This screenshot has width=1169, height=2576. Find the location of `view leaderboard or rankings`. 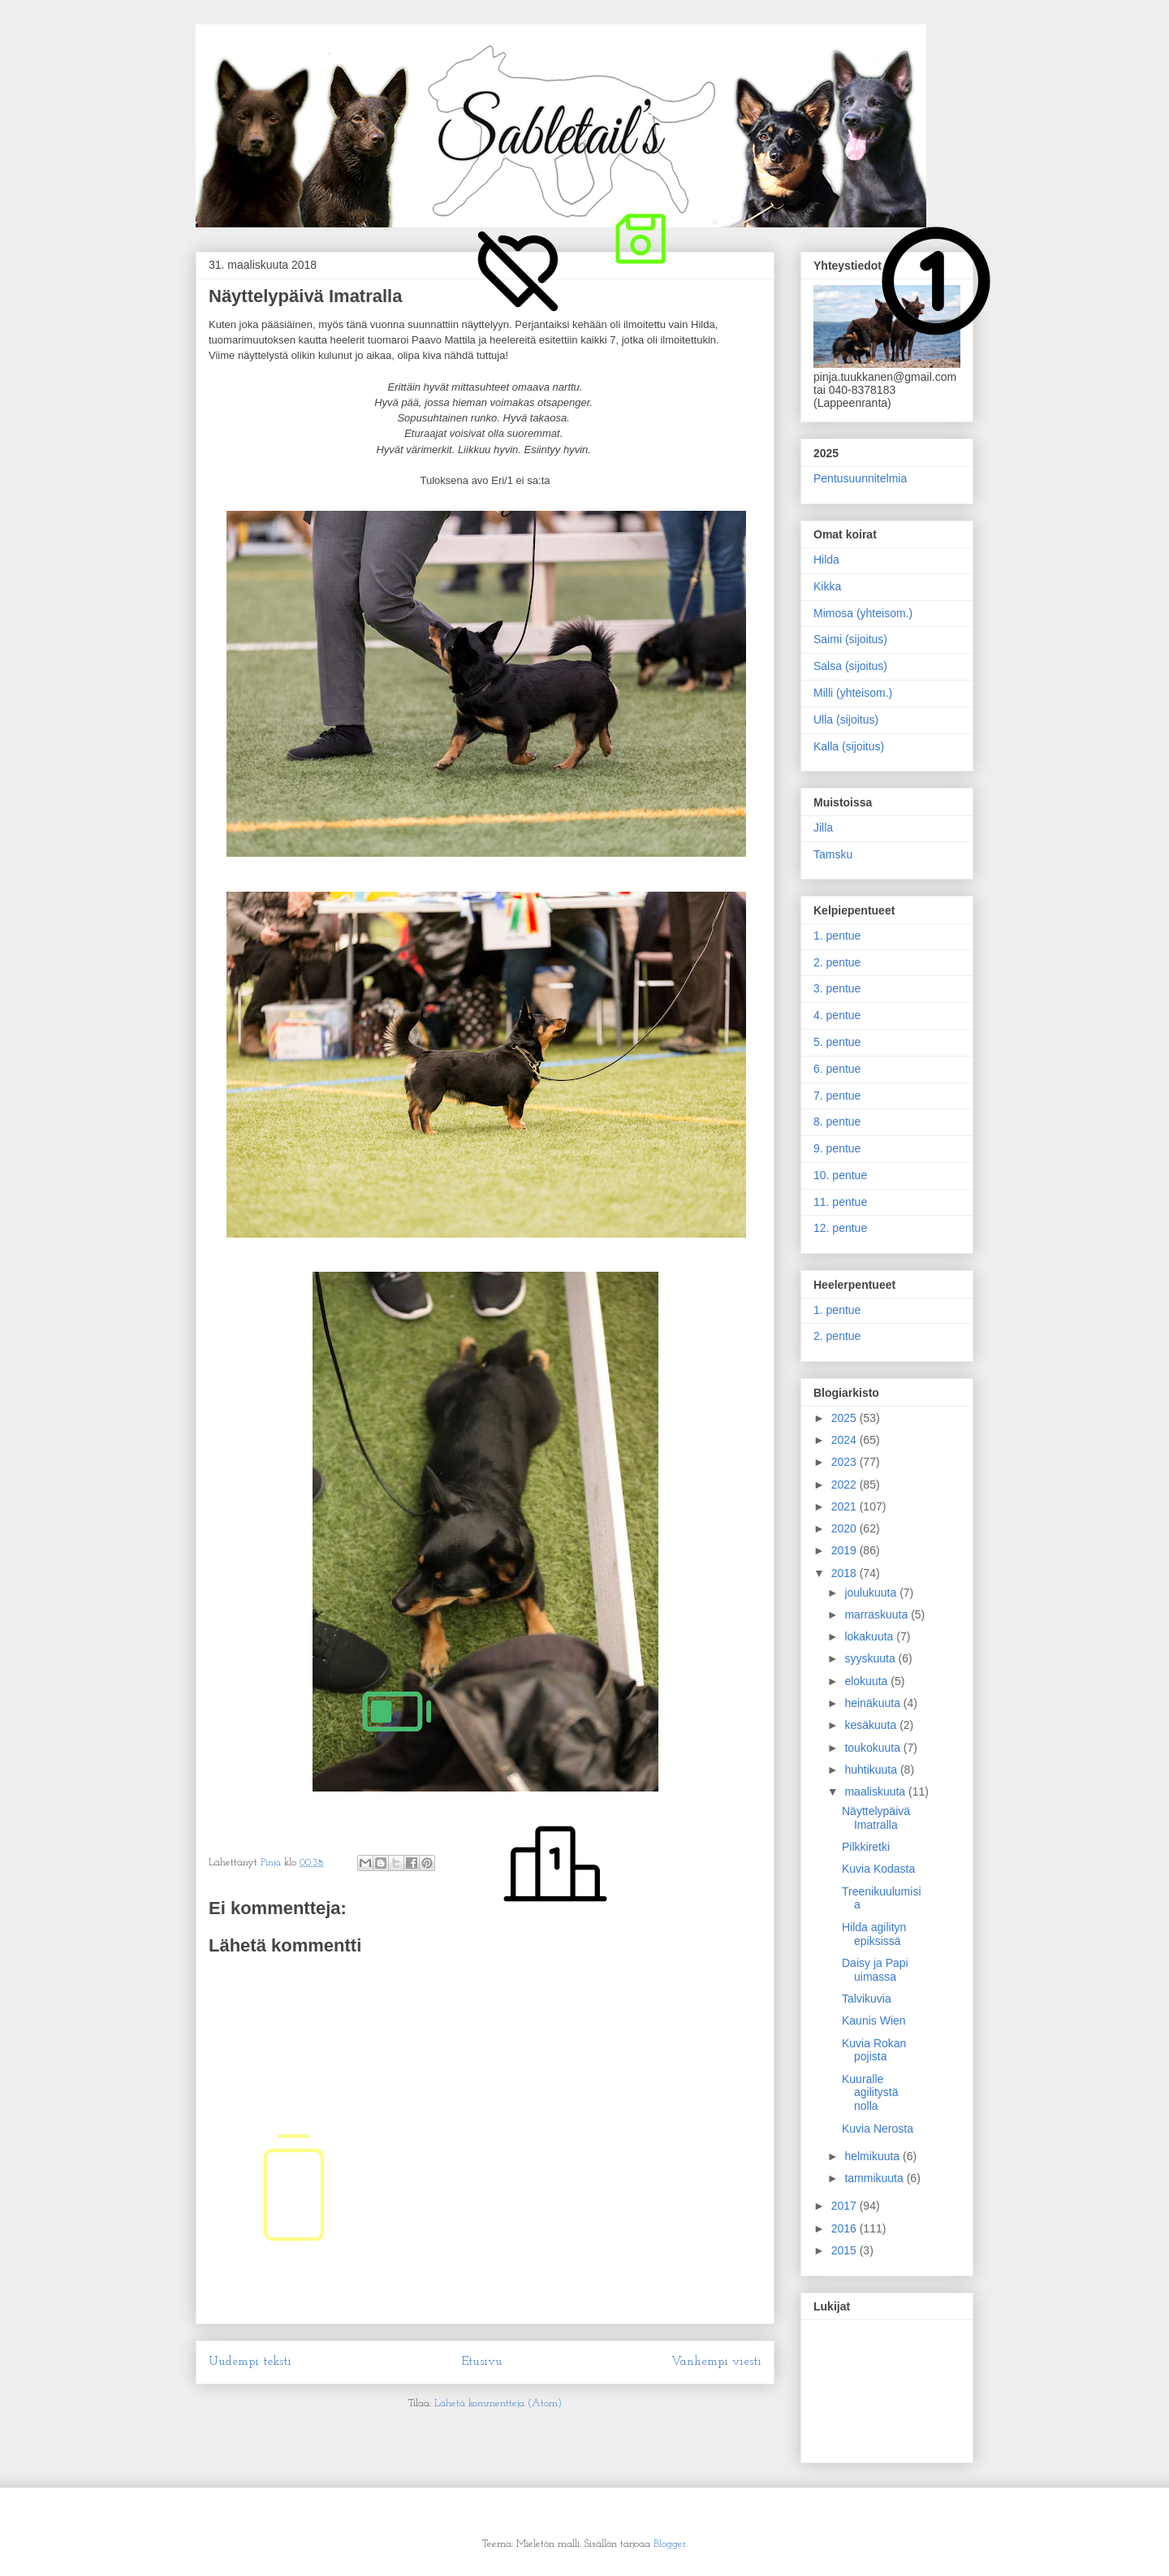

view leaderboard or rankings is located at coordinates (555, 1864).